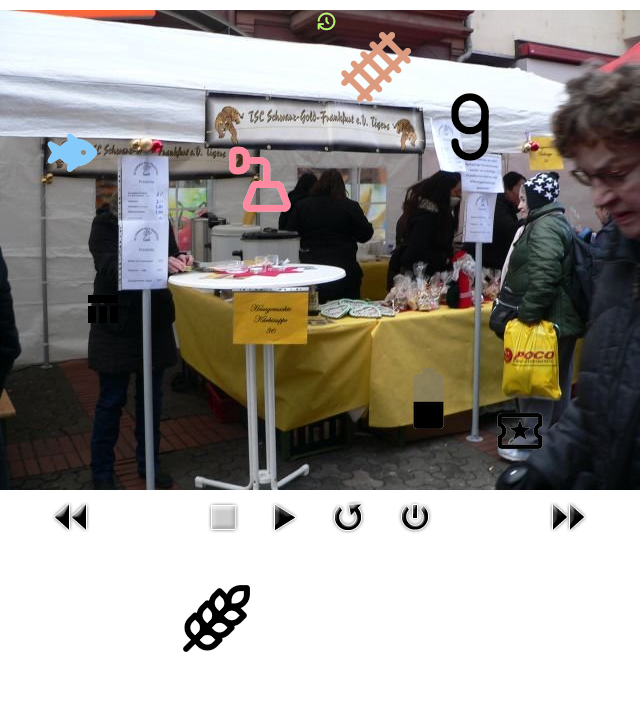 This screenshot has height=720, width=640. What do you see at coordinates (102, 309) in the screenshot?
I see `view data in table format` at bounding box center [102, 309].